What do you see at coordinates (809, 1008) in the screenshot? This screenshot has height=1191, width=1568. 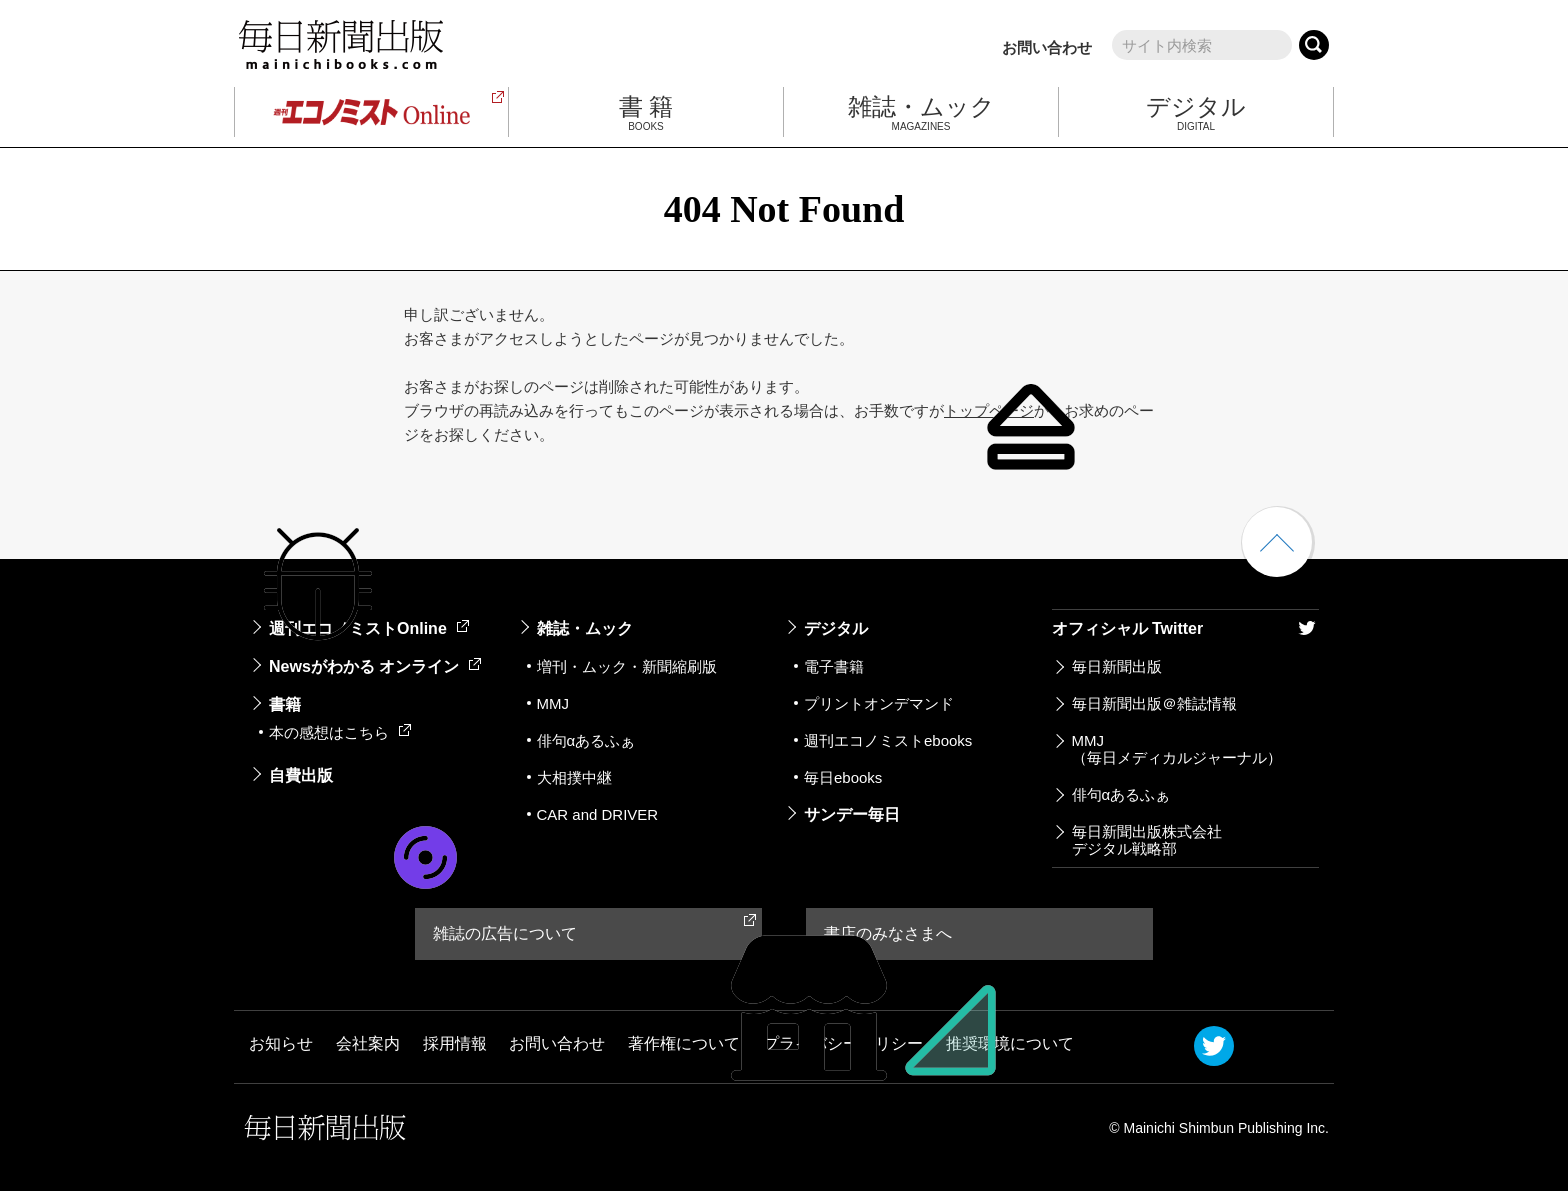 I see `access the online store or shop` at bounding box center [809, 1008].